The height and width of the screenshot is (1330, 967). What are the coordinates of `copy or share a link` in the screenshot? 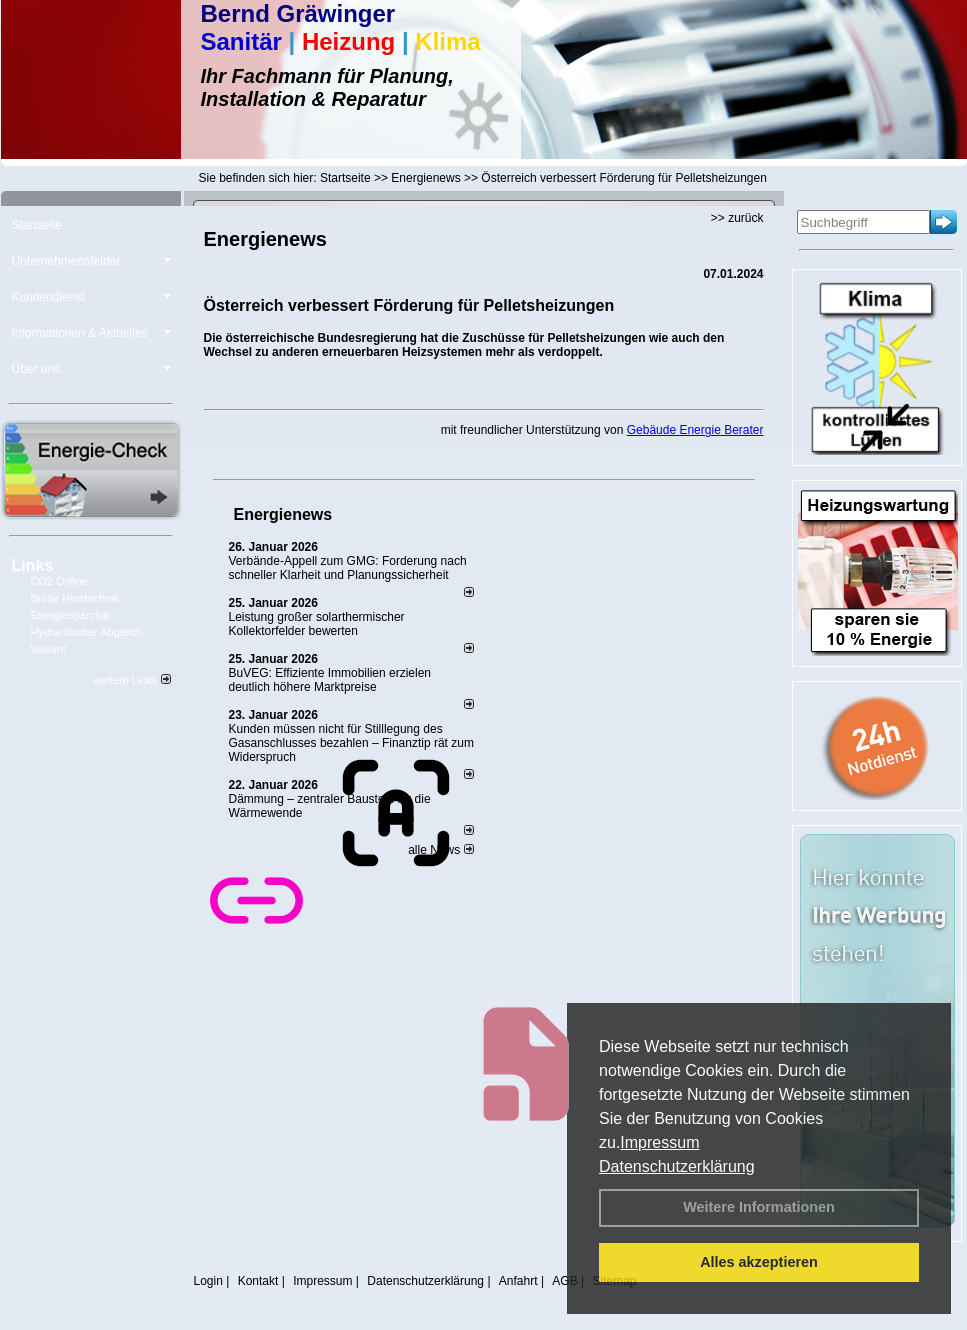 It's located at (256, 900).